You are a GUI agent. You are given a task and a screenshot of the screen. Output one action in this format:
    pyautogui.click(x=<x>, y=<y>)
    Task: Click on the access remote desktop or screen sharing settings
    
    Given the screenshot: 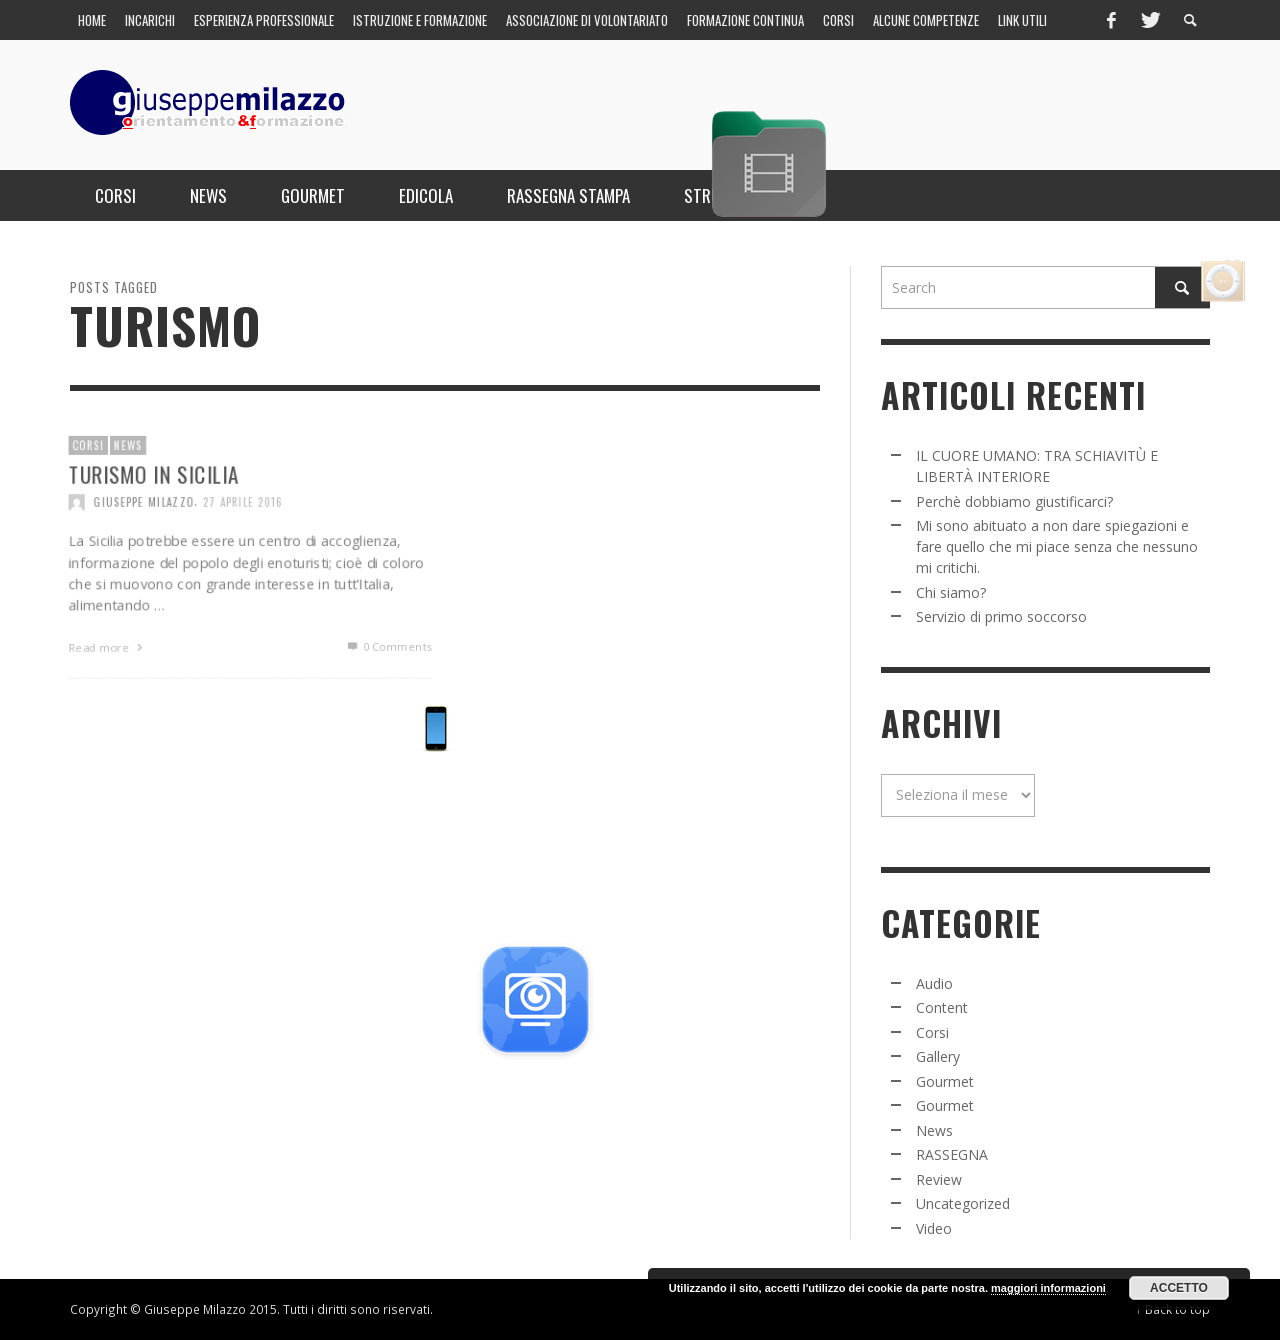 What is the action you would take?
    pyautogui.click(x=535, y=1001)
    